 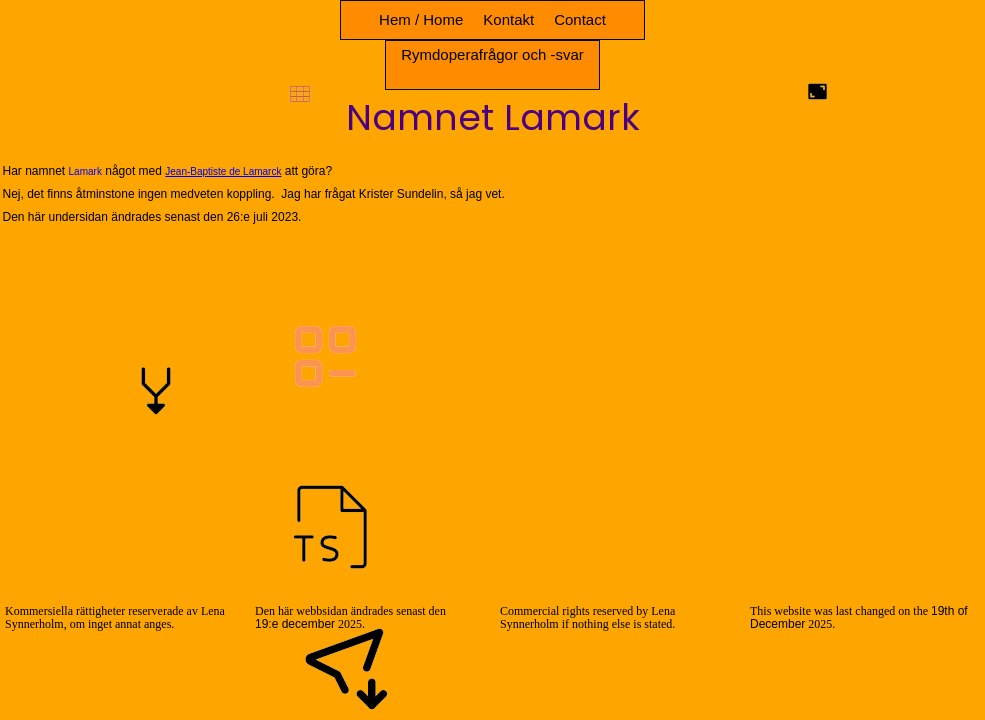 What do you see at coordinates (817, 91) in the screenshot?
I see `enter fullscreen mode` at bounding box center [817, 91].